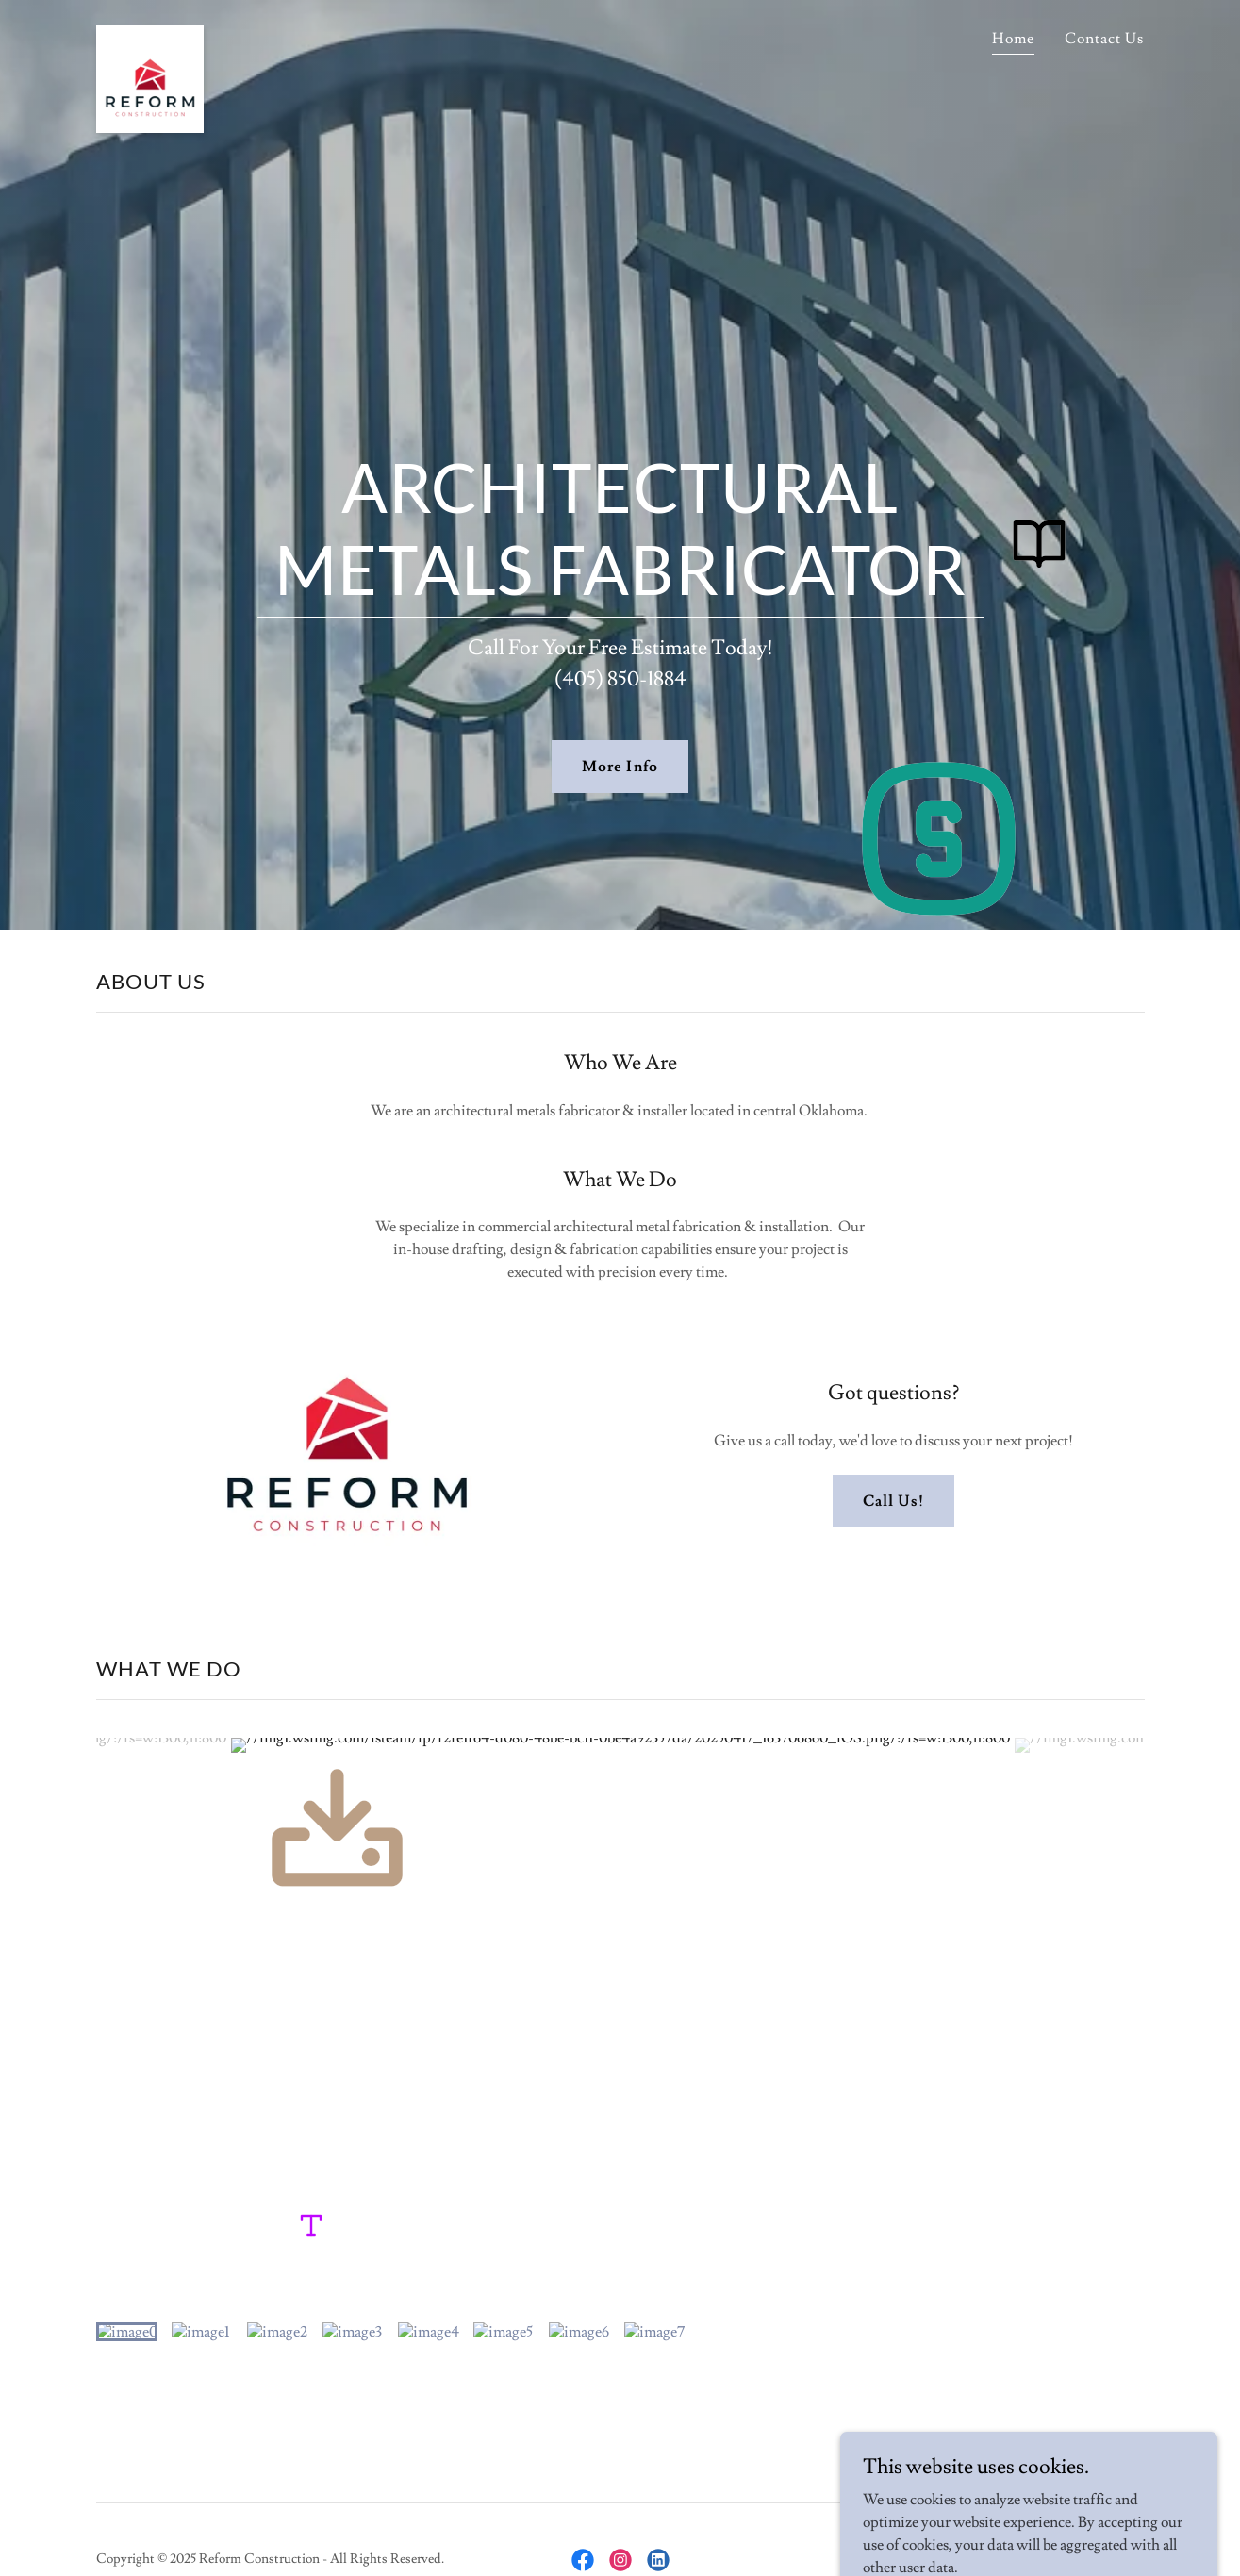  What do you see at coordinates (1039, 544) in the screenshot?
I see `open reading mode or e-reader` at bounding box center [1039, 544].